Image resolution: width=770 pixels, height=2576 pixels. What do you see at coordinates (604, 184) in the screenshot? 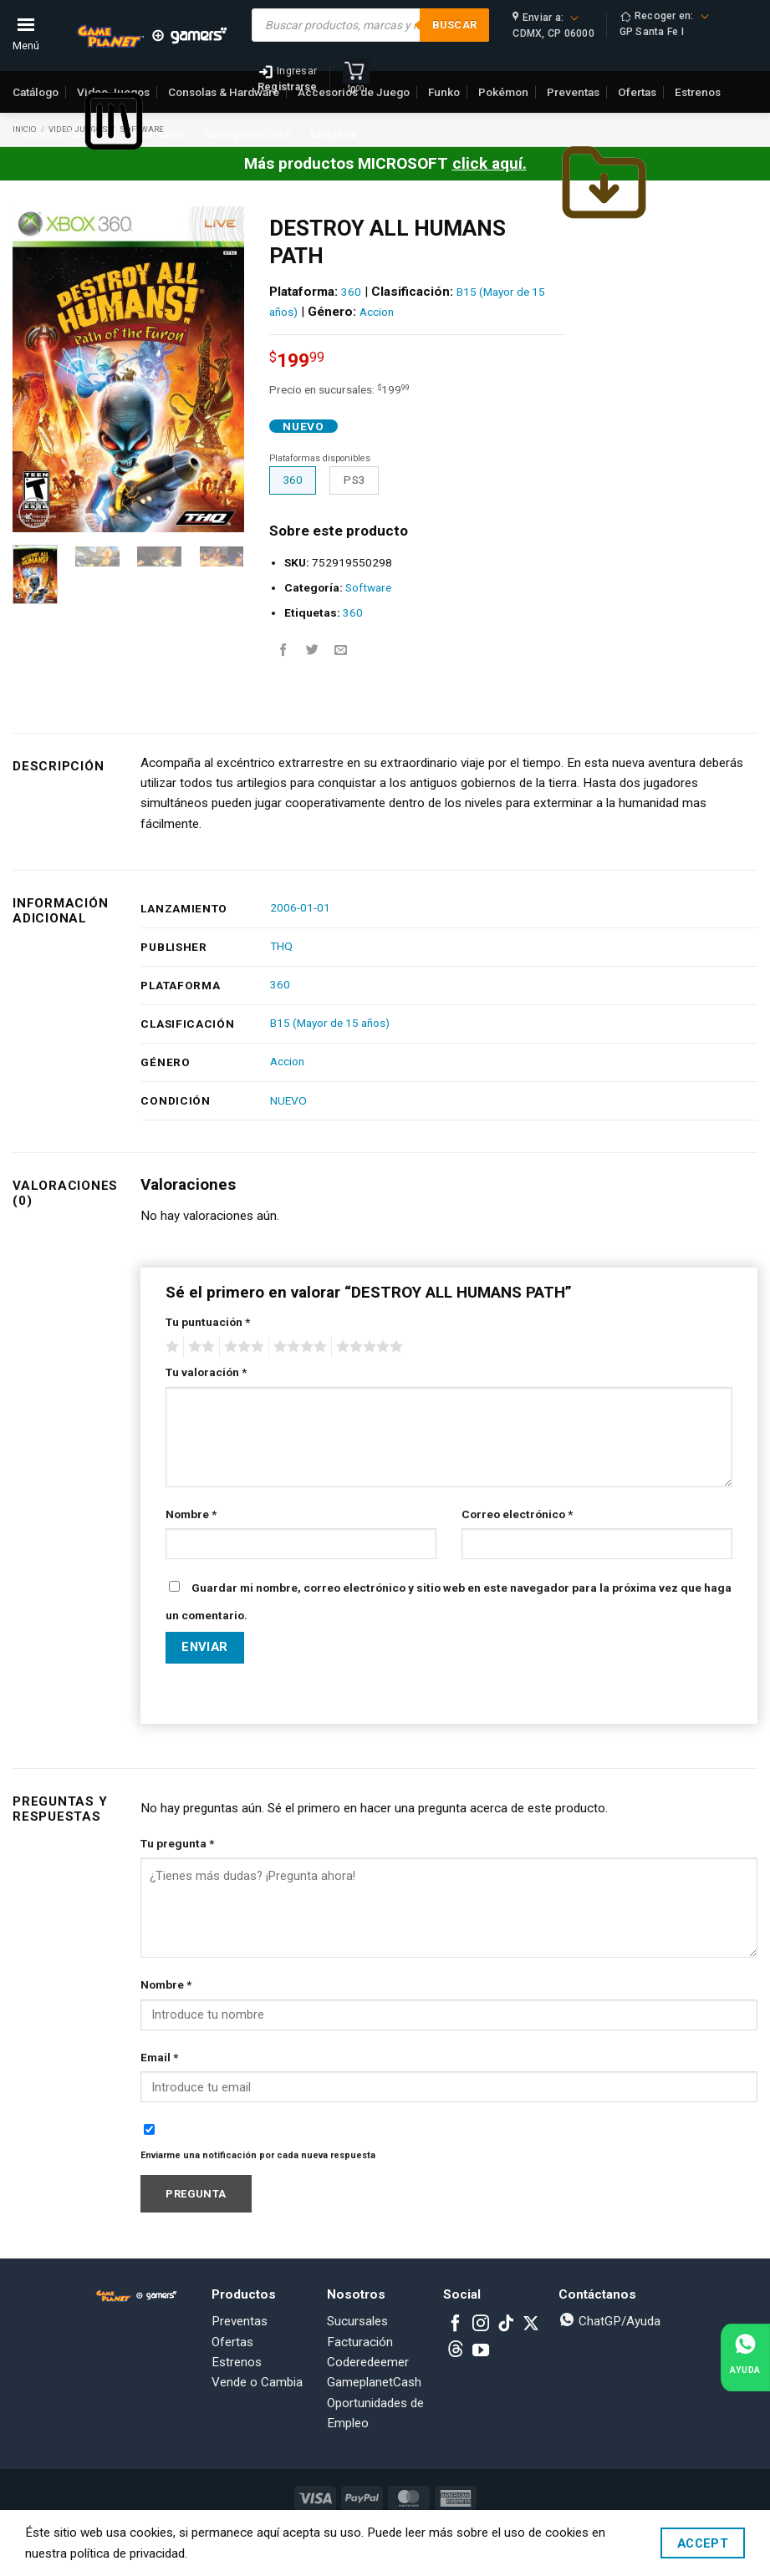
I see `download to folder` at bounding box center [604, 184].